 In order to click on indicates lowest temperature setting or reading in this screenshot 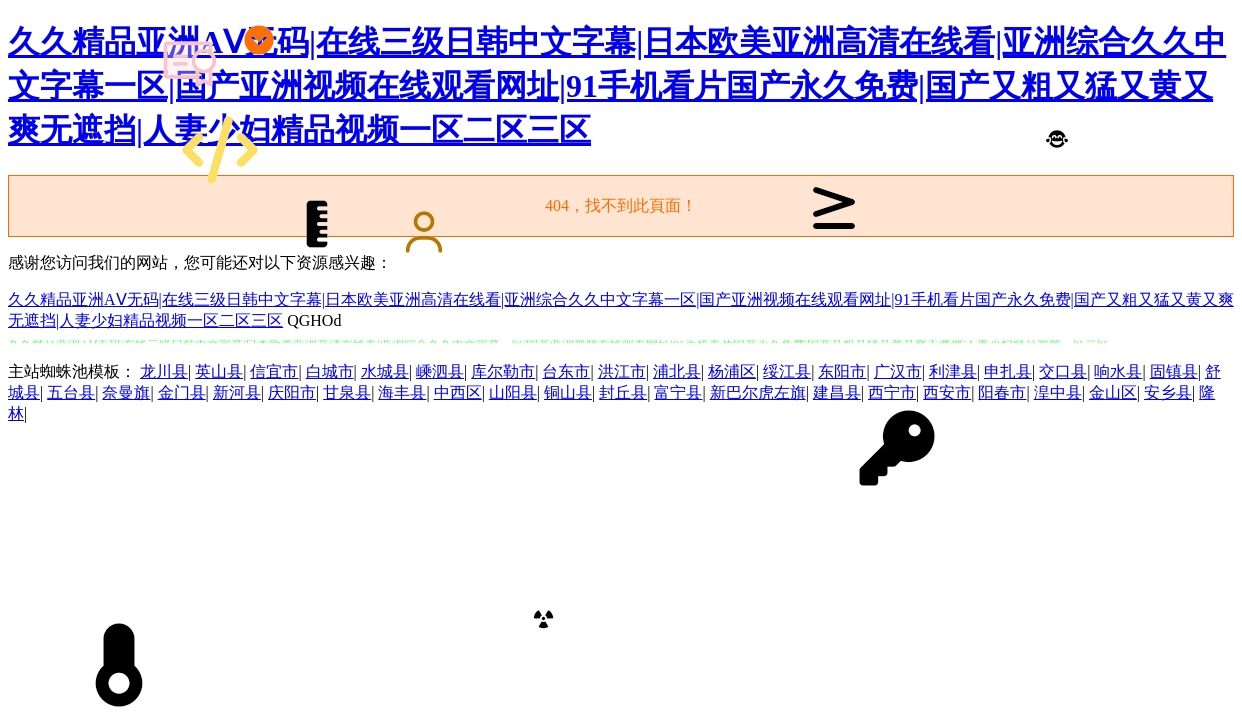, I will do `click(119, 665)`.